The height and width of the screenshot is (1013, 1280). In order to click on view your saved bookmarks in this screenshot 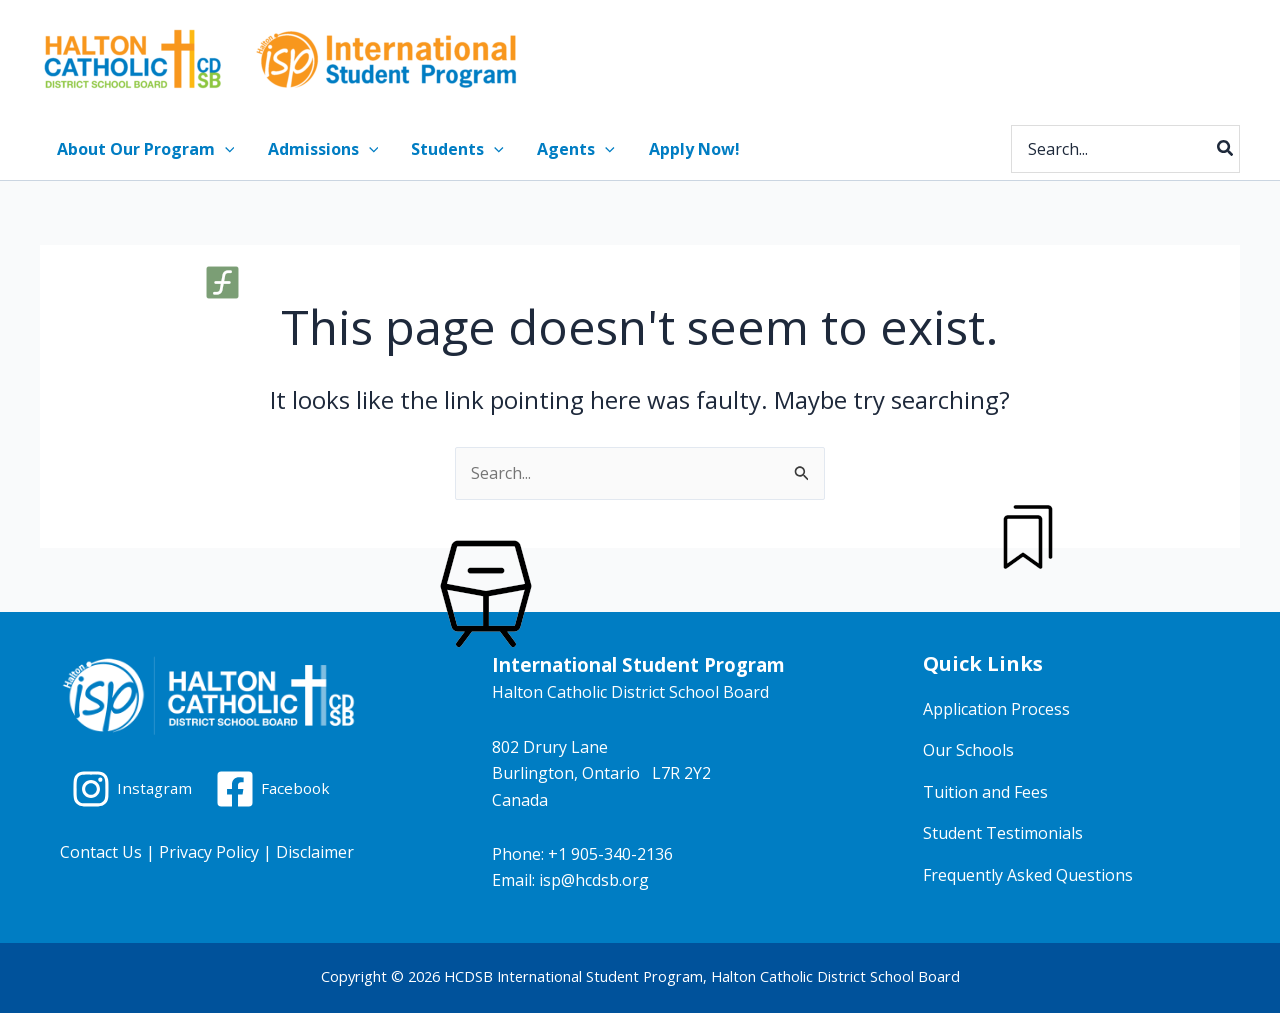, I will do `click(1028, 537)`.